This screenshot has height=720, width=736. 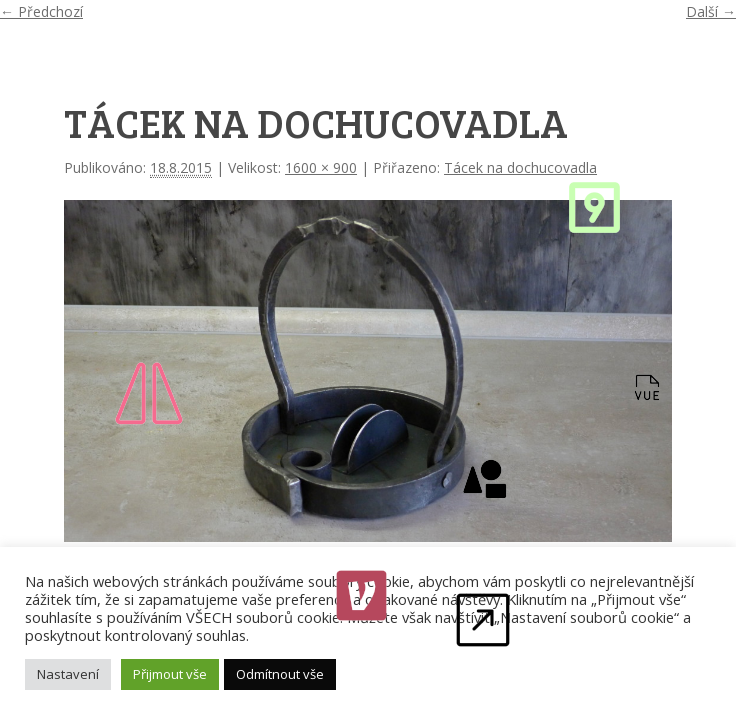 What do you see at coordinates (361, 595) in the screenshot?
I see `open Venmo app` at bounding box center [361, 595].